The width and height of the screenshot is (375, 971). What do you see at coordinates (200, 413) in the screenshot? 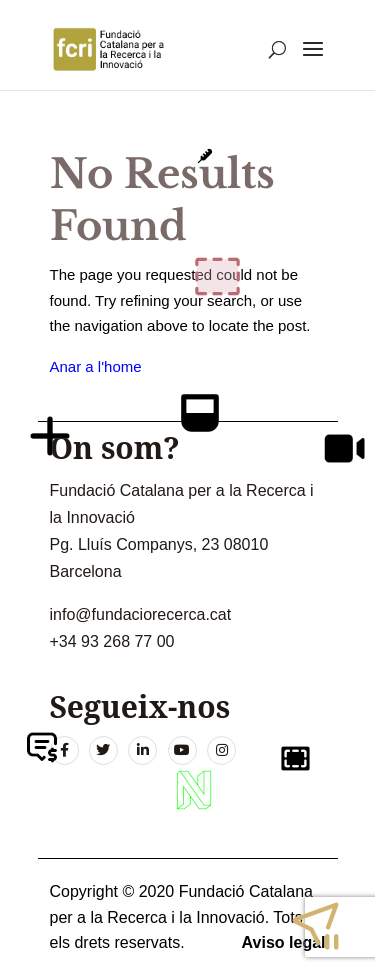
I see `view drink or beverage options` at bounding box center [200, 413].